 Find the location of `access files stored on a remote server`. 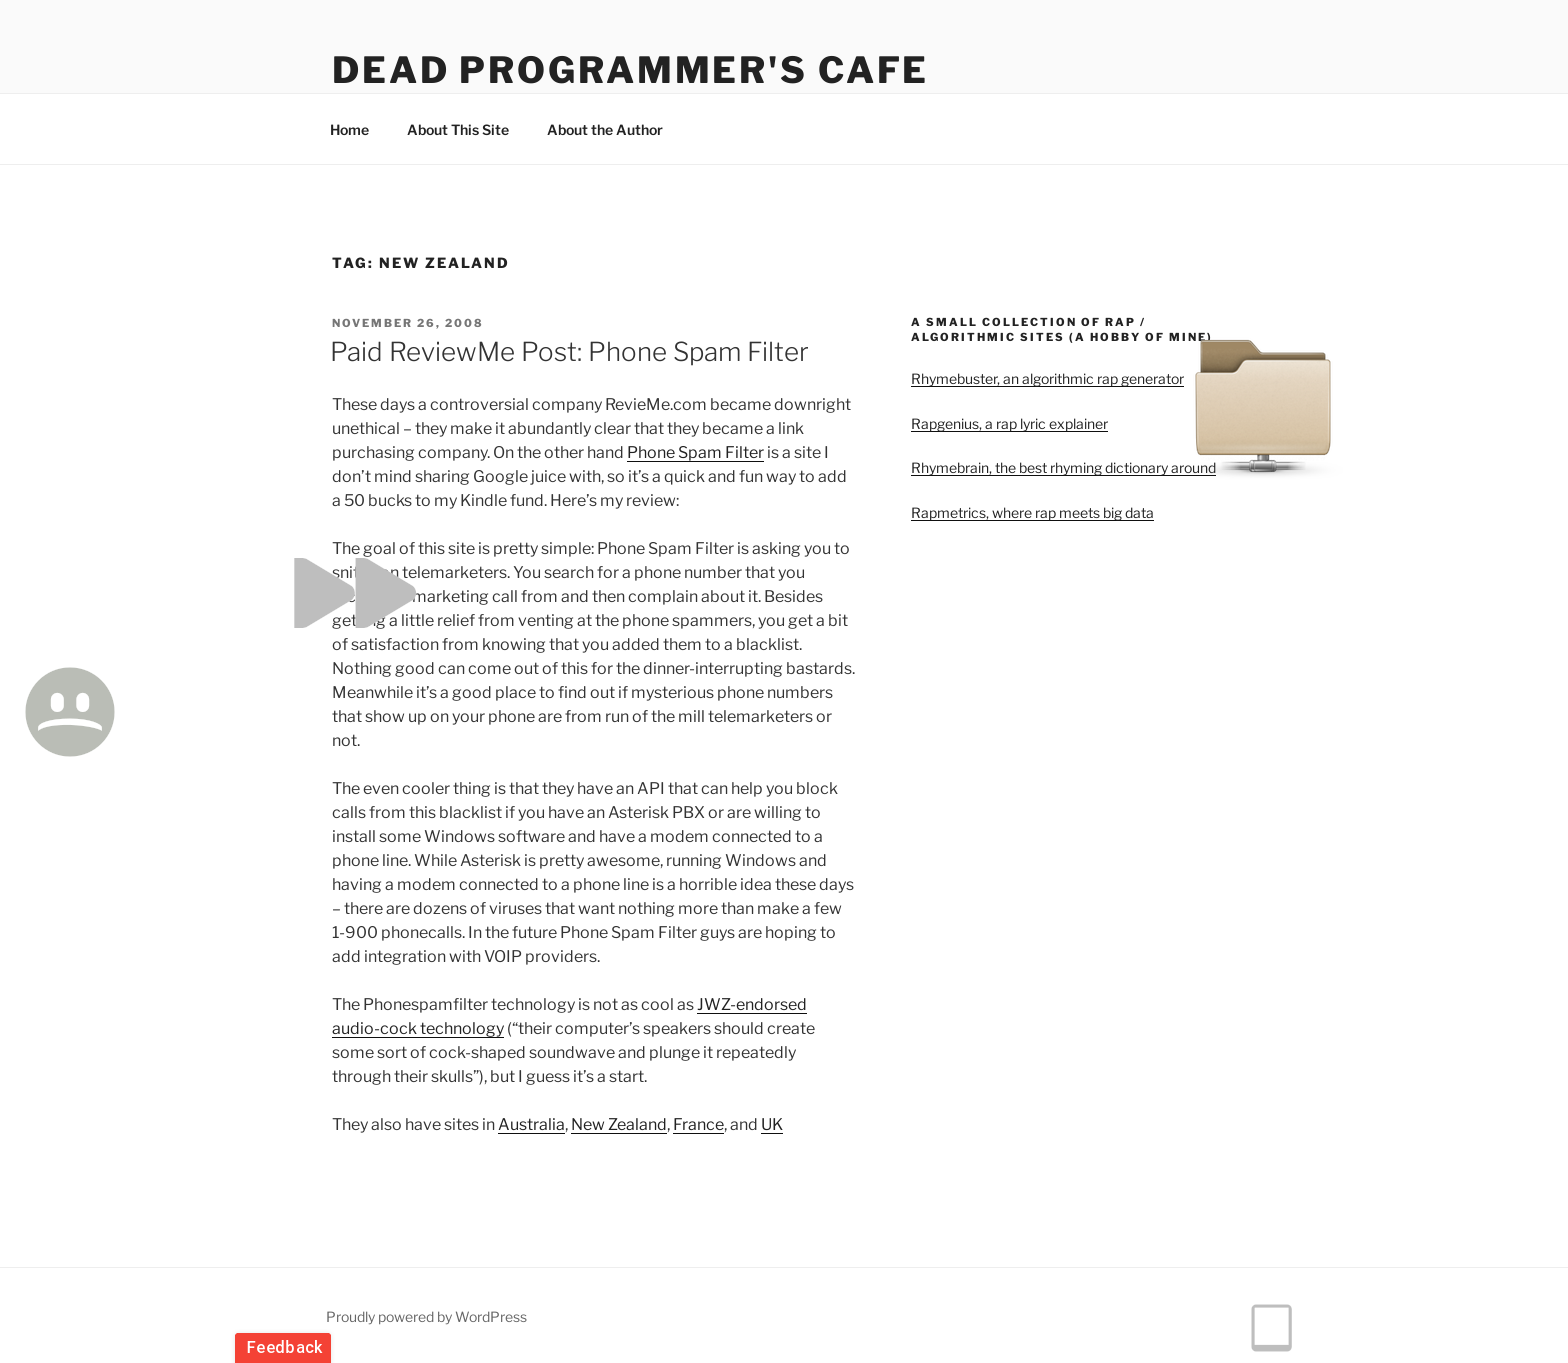

access files stored on a remote server is located at coordinates (1263, 410).